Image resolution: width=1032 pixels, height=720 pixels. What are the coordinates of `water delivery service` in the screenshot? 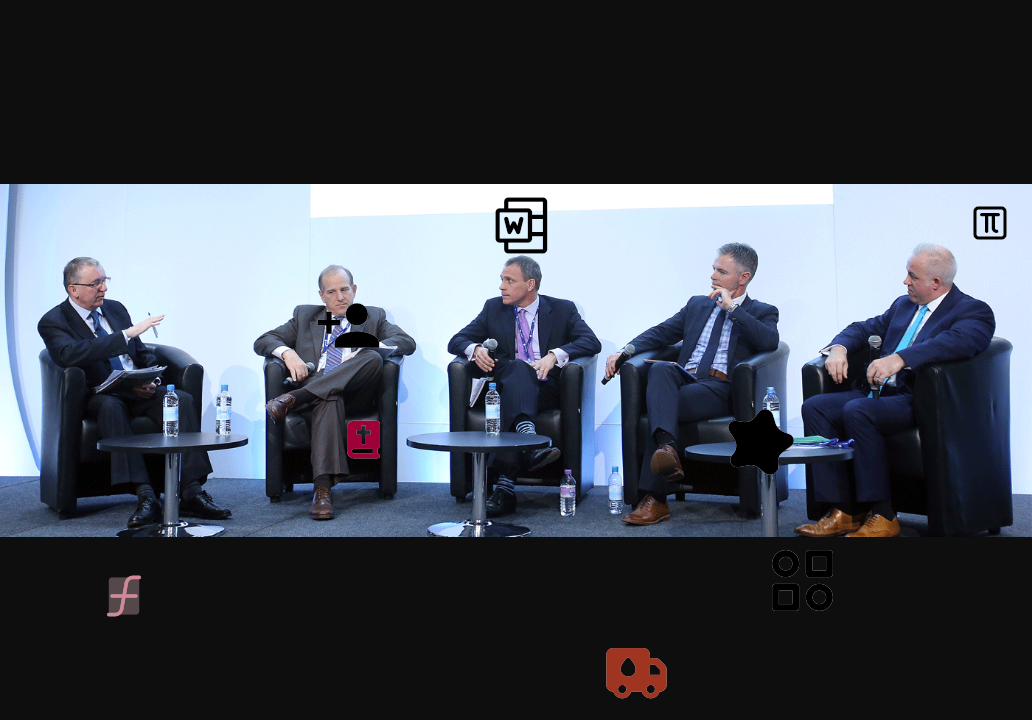 It's located at (636, 671).